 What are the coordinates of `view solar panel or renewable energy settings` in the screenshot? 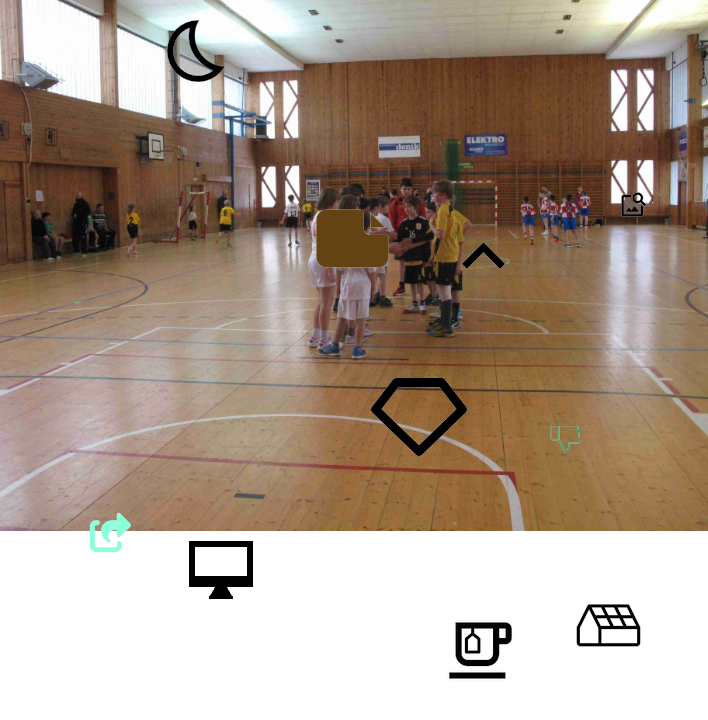 It's located at (608, 627).